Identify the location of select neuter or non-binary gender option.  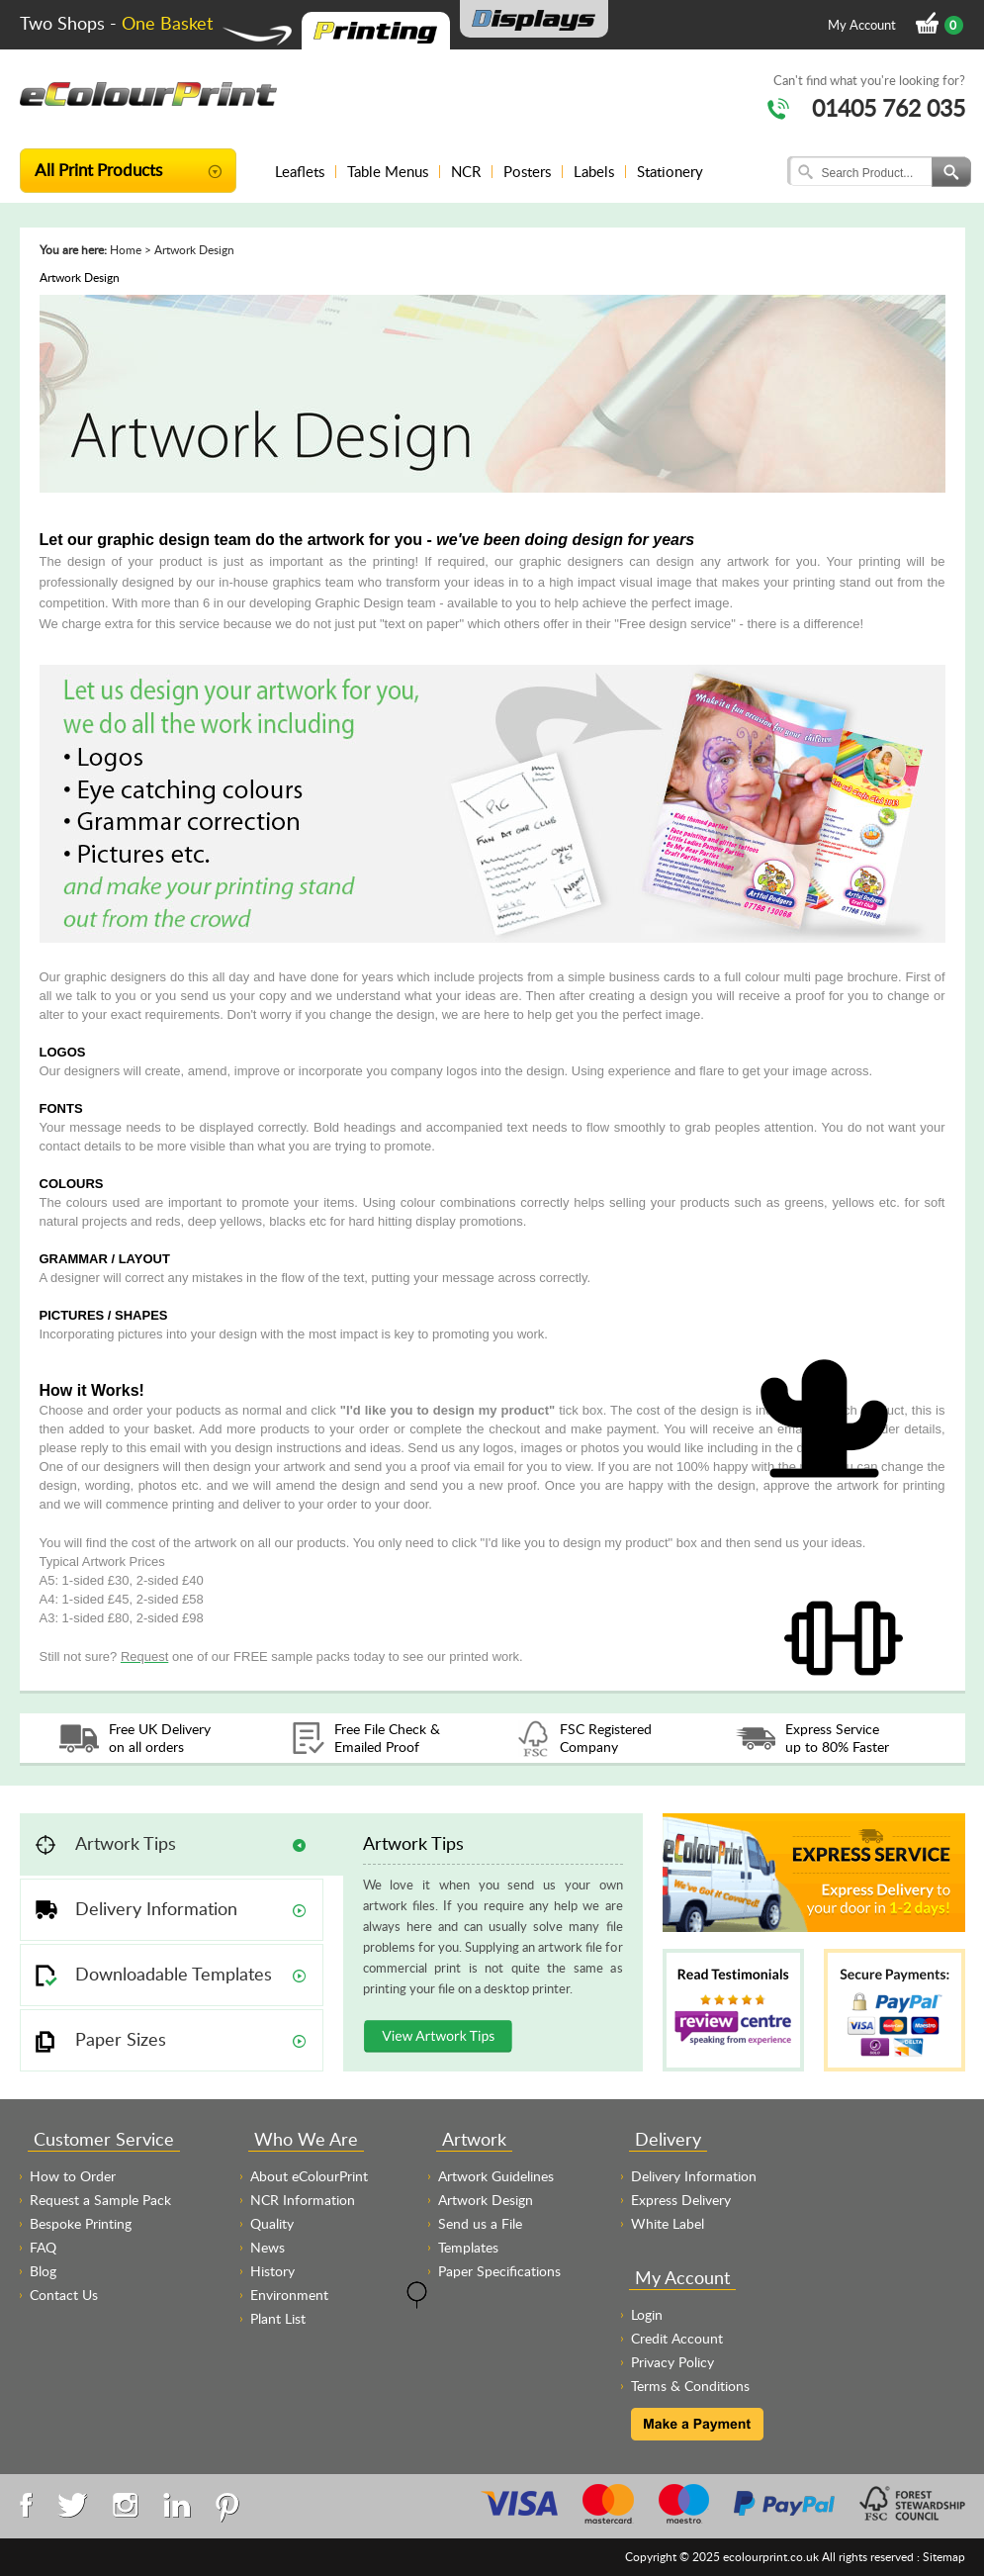
(416, 2294).